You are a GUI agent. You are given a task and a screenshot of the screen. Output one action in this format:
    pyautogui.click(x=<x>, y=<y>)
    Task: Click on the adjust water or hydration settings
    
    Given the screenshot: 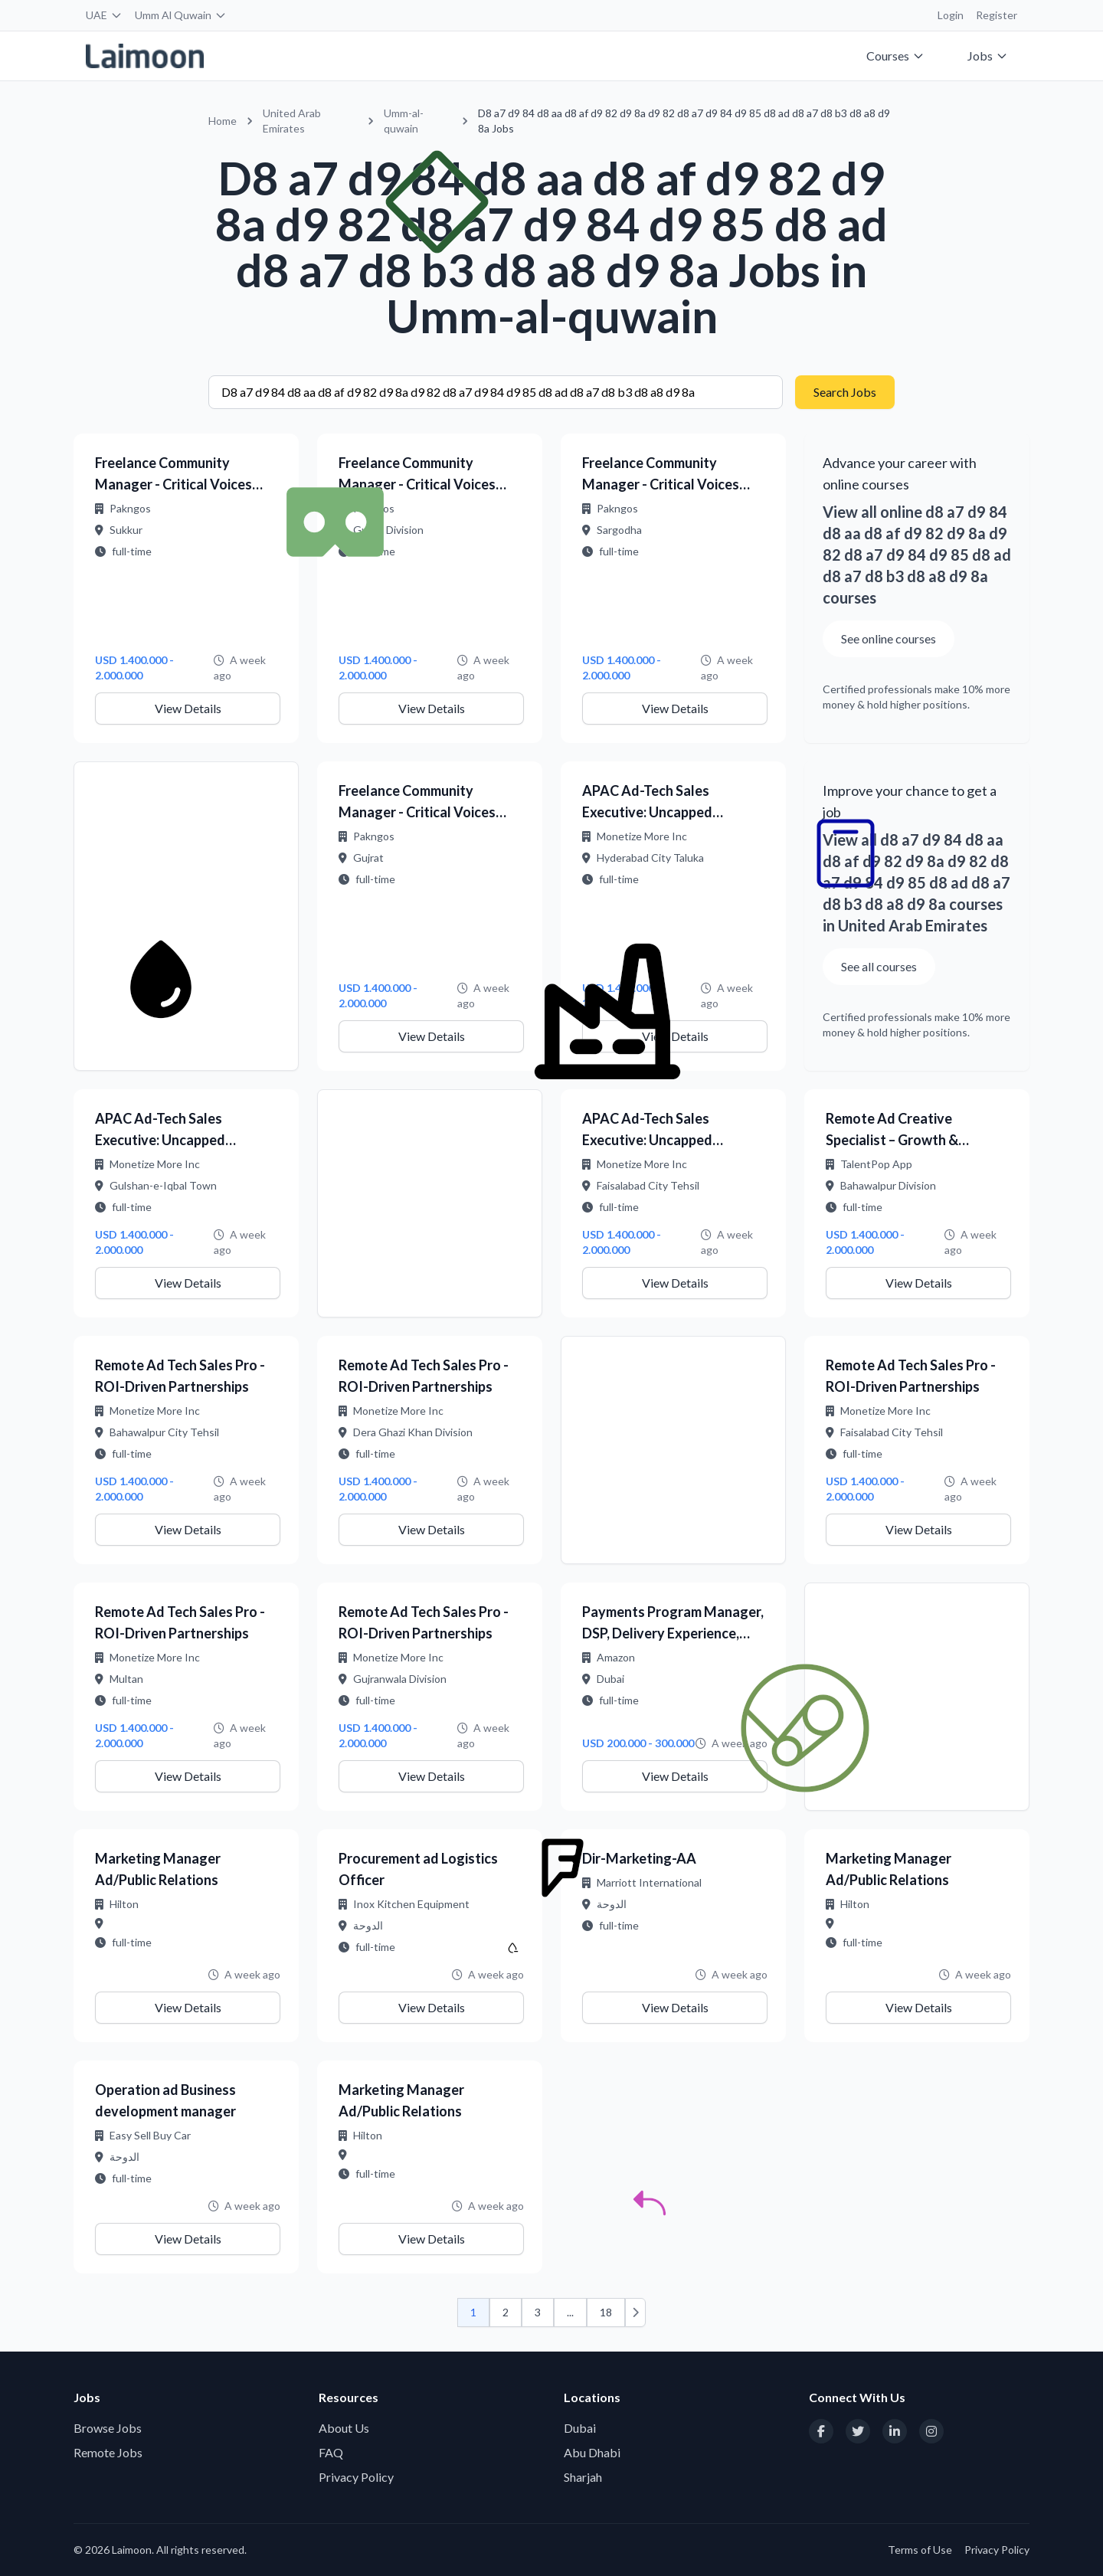 What is the action you would take?
    pyautogui.click(x=161, y=982)
    